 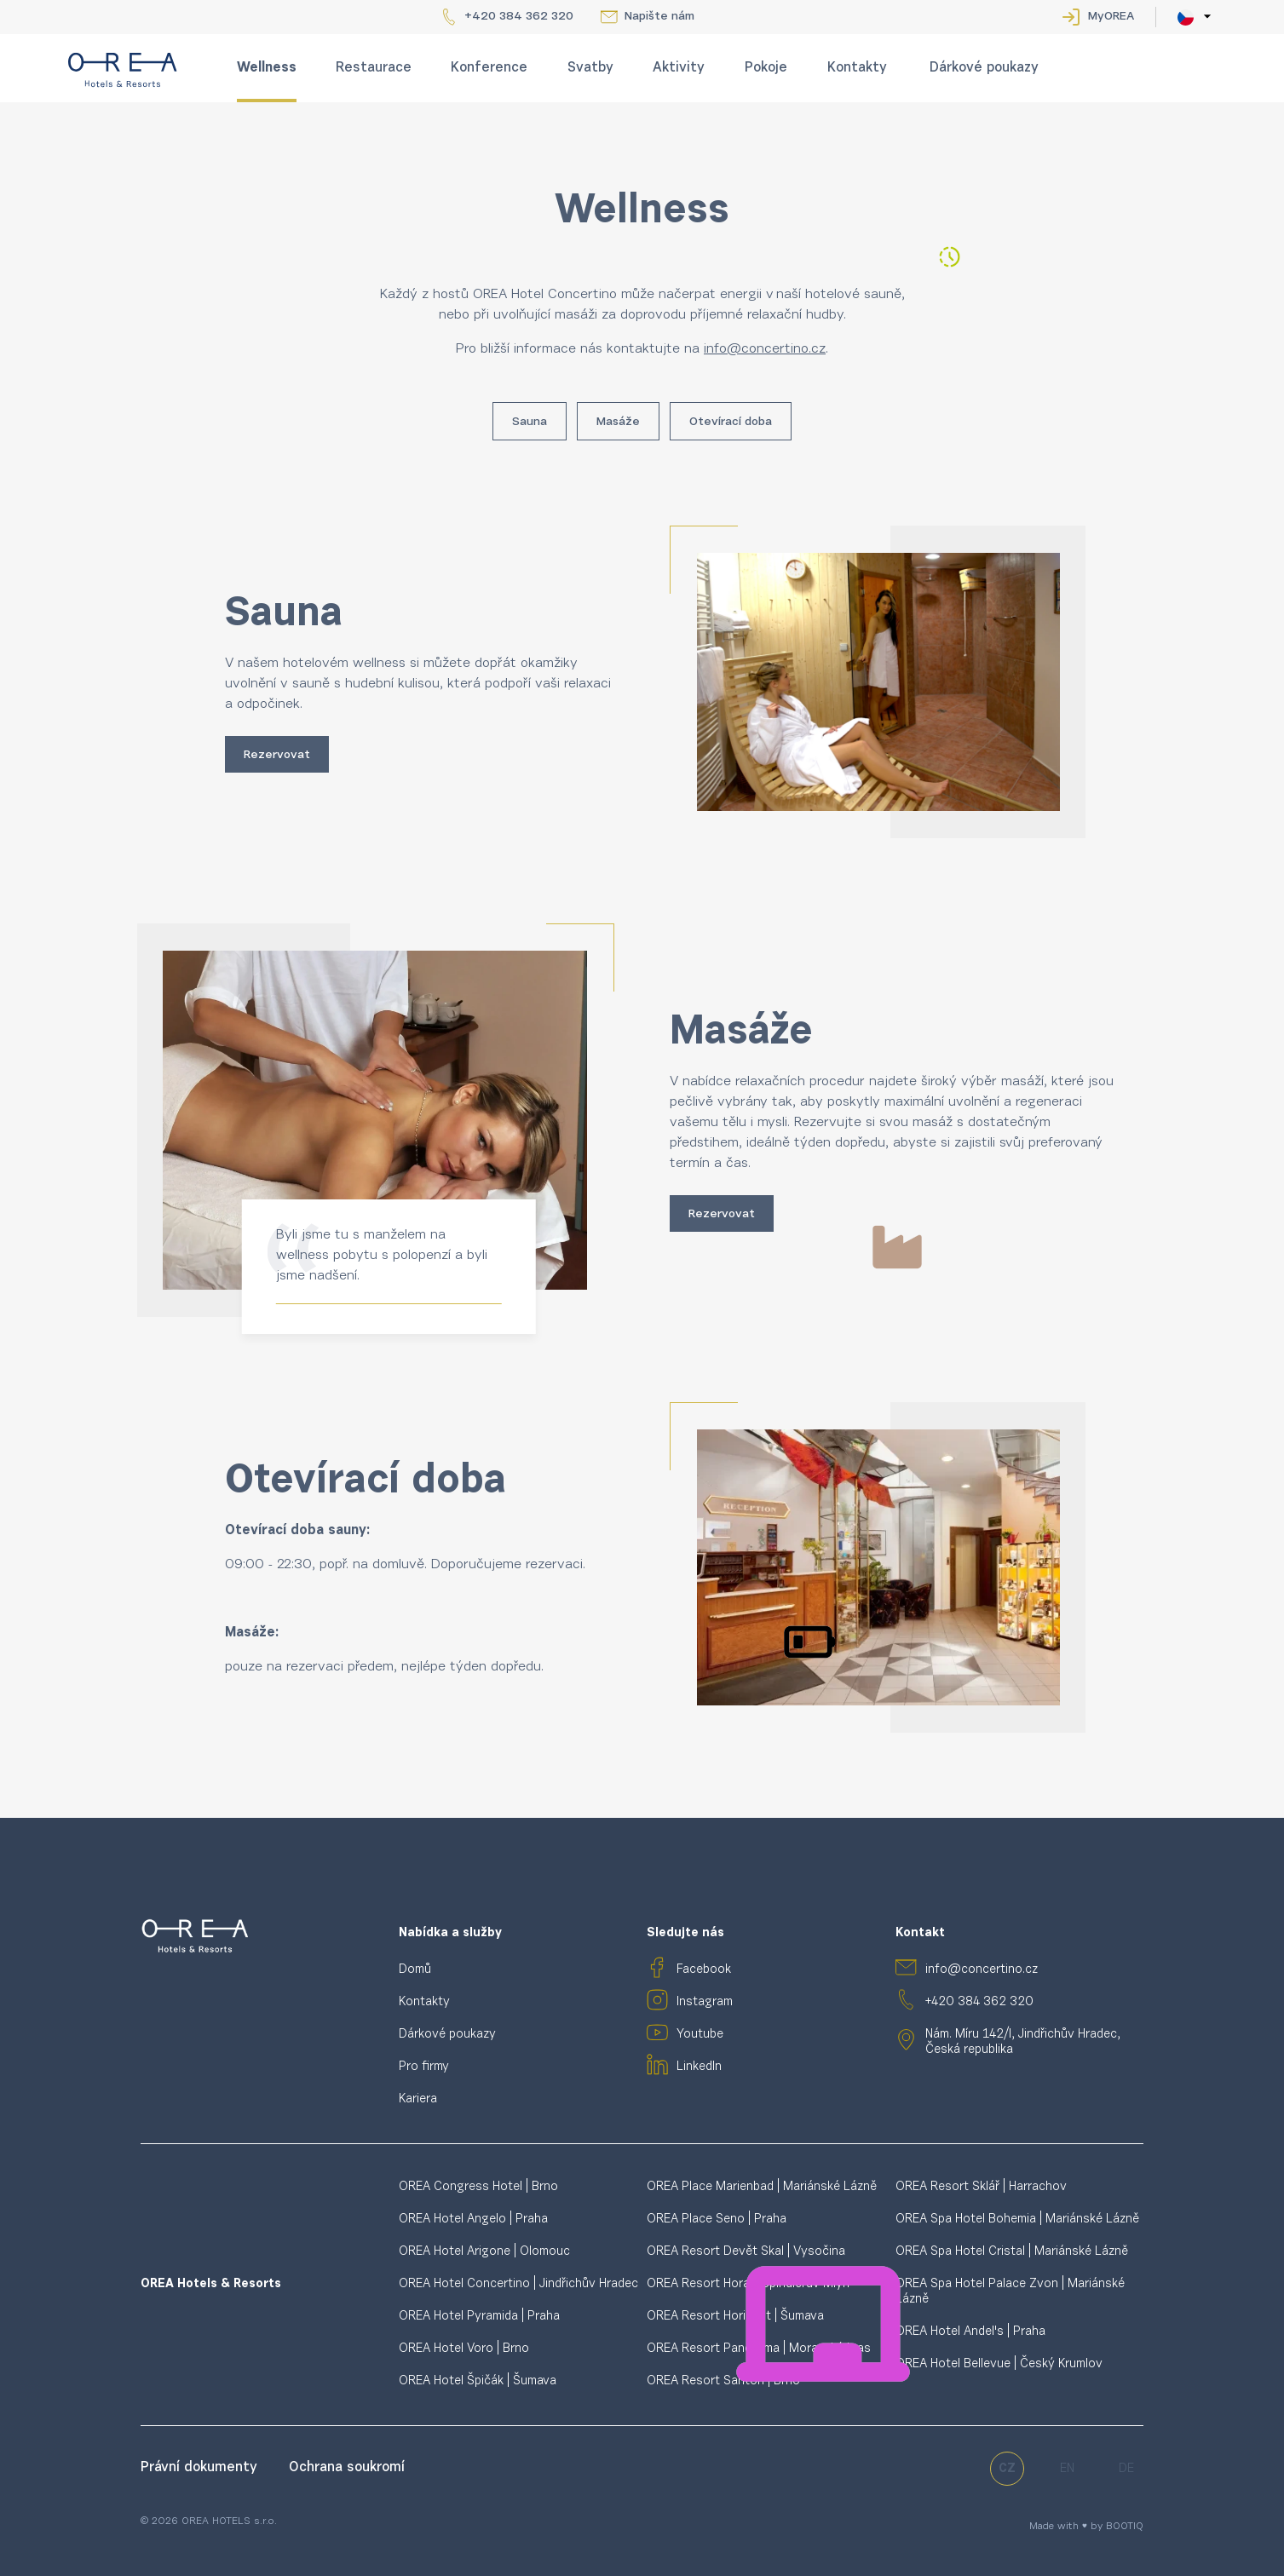 What do you see at coordinates (808, 1642) in the screenshot?
I see `indicates low battery level` at bounding box center [808, 1642].